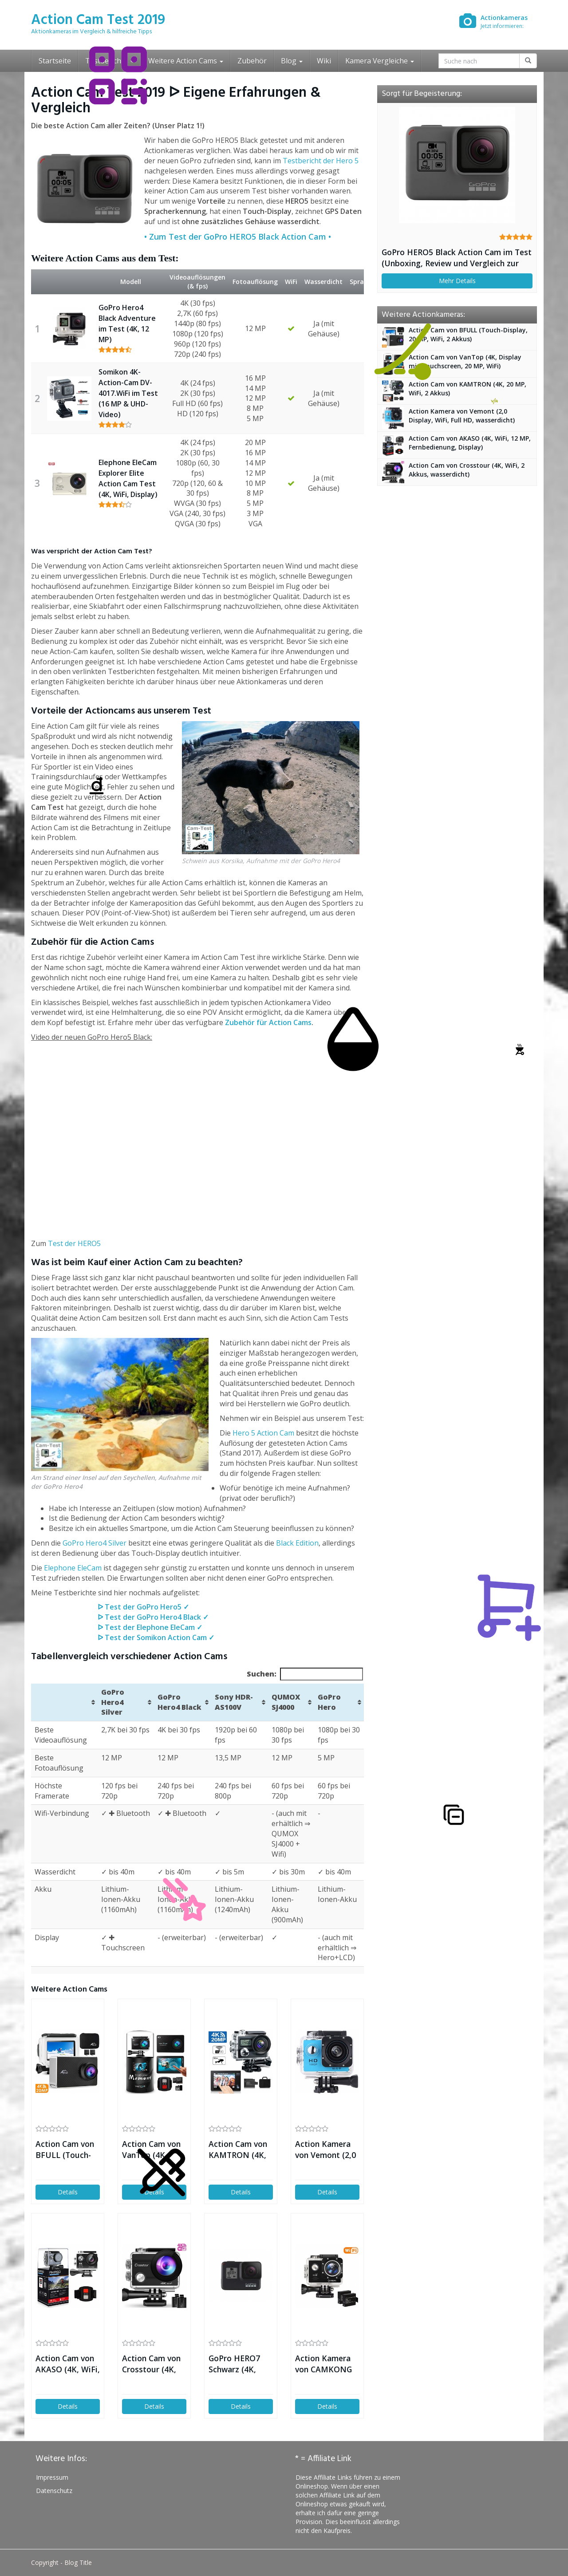 The image size is (568, 2576). Describe the element at coordinates (520, 1049) in the screenshot. I see `access outdoor cooking or grilling recipes` at that location.